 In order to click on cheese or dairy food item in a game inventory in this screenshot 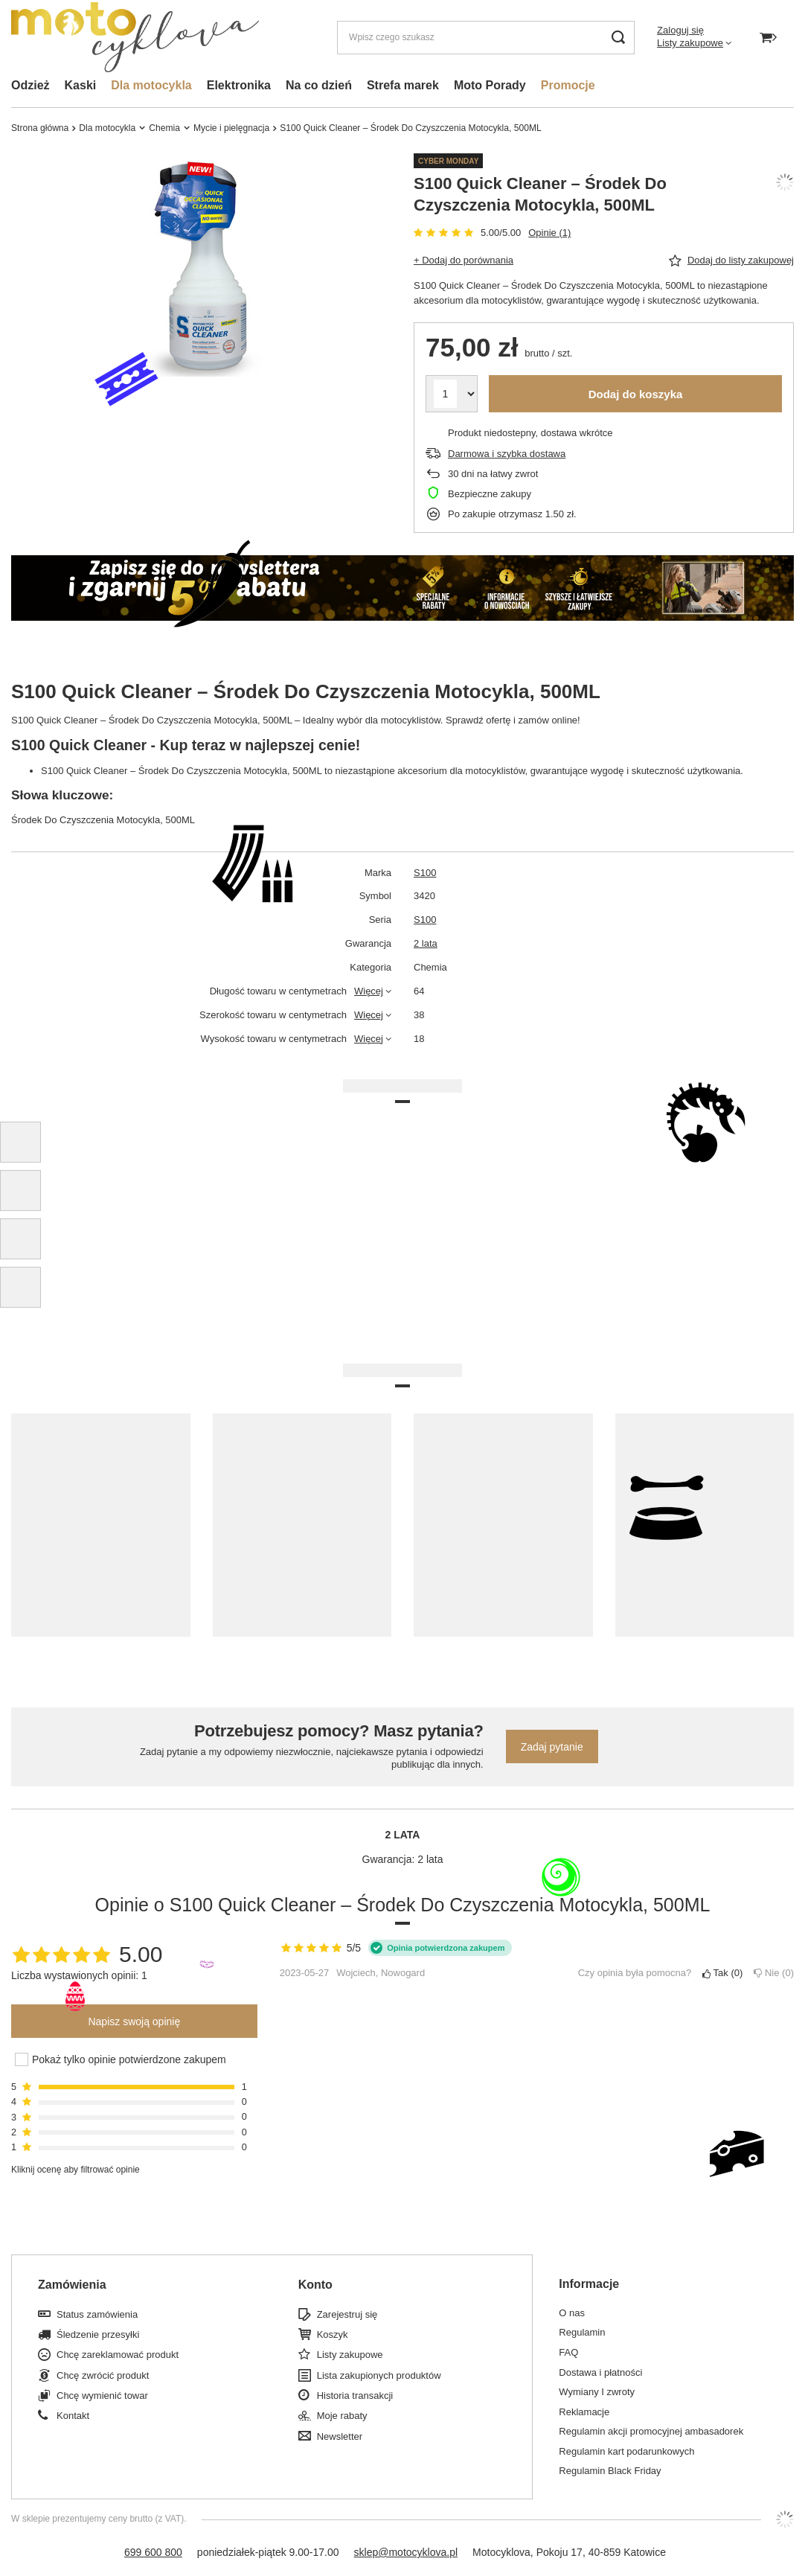, I will do `click(737, 2155)`.